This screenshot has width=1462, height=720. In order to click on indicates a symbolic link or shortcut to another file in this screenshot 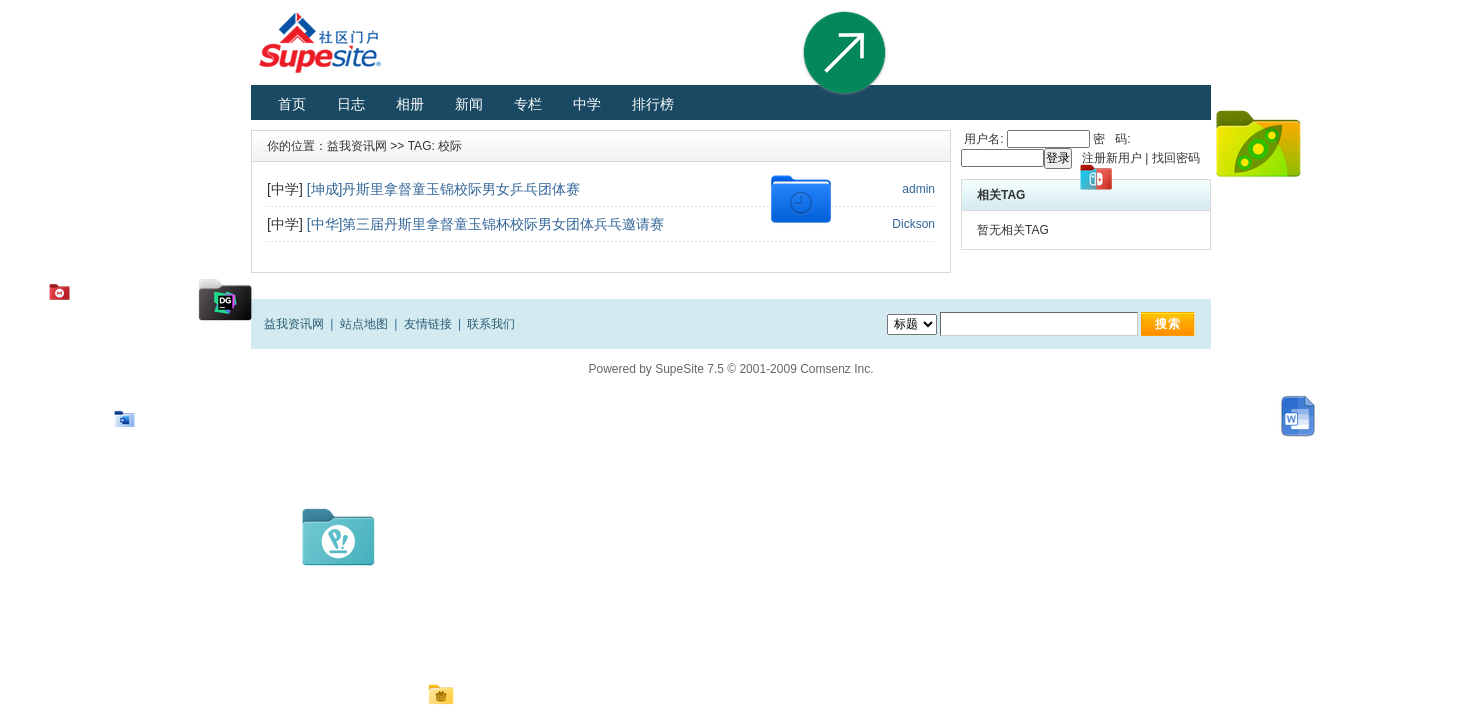, I will do `click(844, 52)`.